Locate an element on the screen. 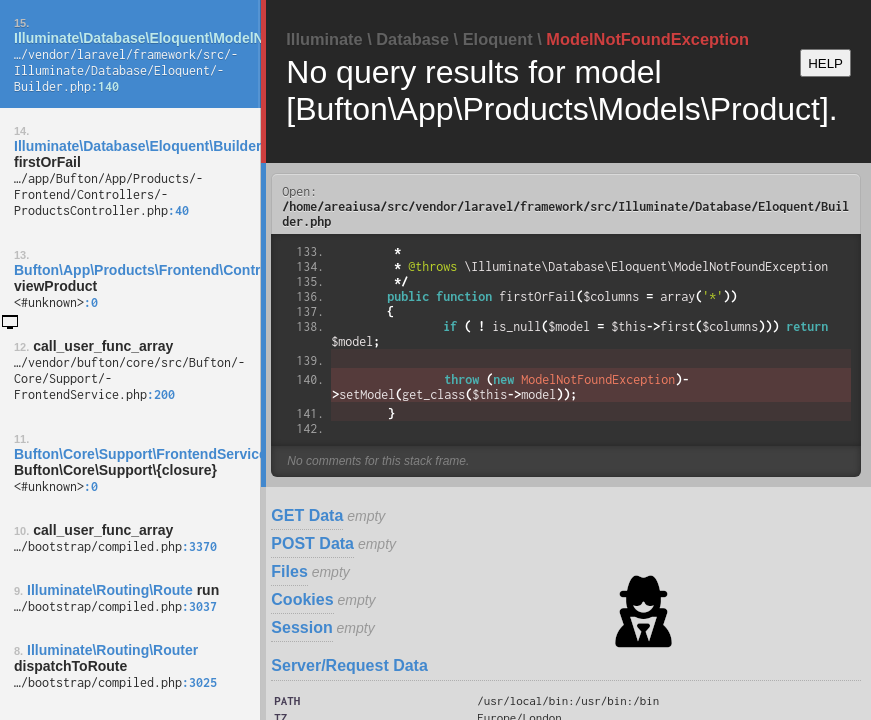 The image size is (871, 720). access incognito or private browsing mode is located at coordinates (643, 612).